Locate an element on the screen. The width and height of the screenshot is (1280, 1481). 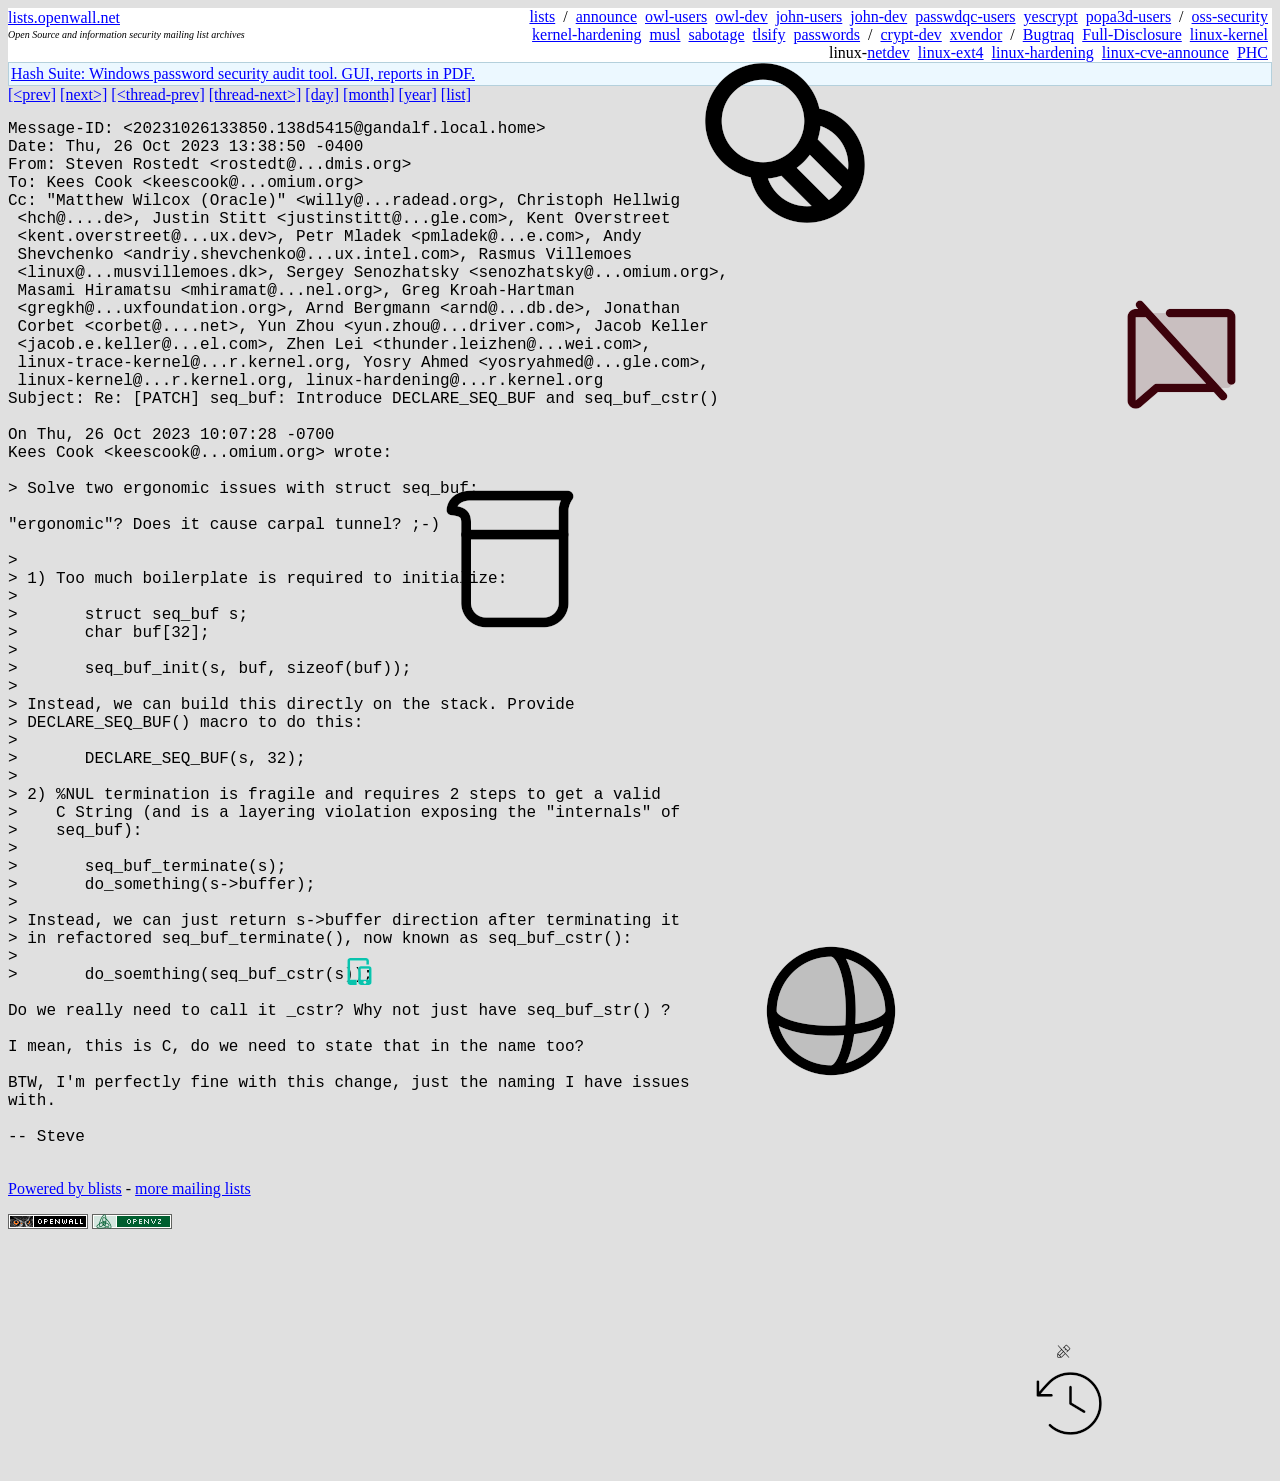
editing is disabled or unavailable is located at coordinates (1063, 1351).